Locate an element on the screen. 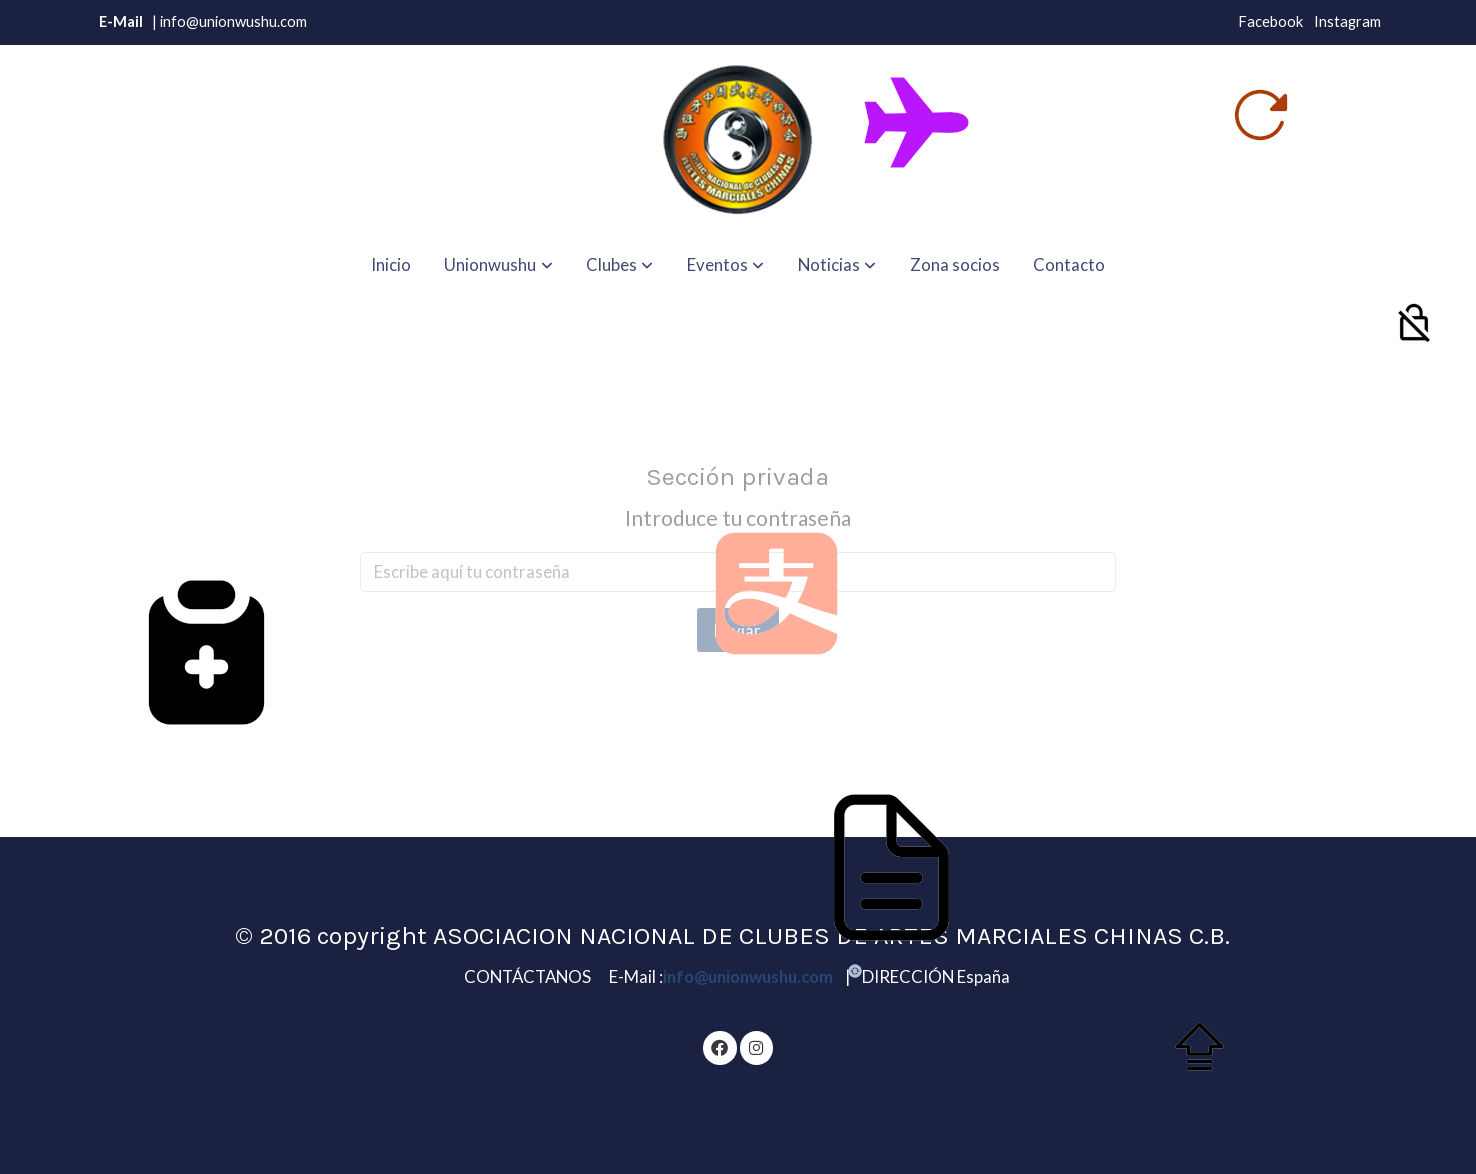  refresh or reload the current page is located at coordinates (1262, 115).